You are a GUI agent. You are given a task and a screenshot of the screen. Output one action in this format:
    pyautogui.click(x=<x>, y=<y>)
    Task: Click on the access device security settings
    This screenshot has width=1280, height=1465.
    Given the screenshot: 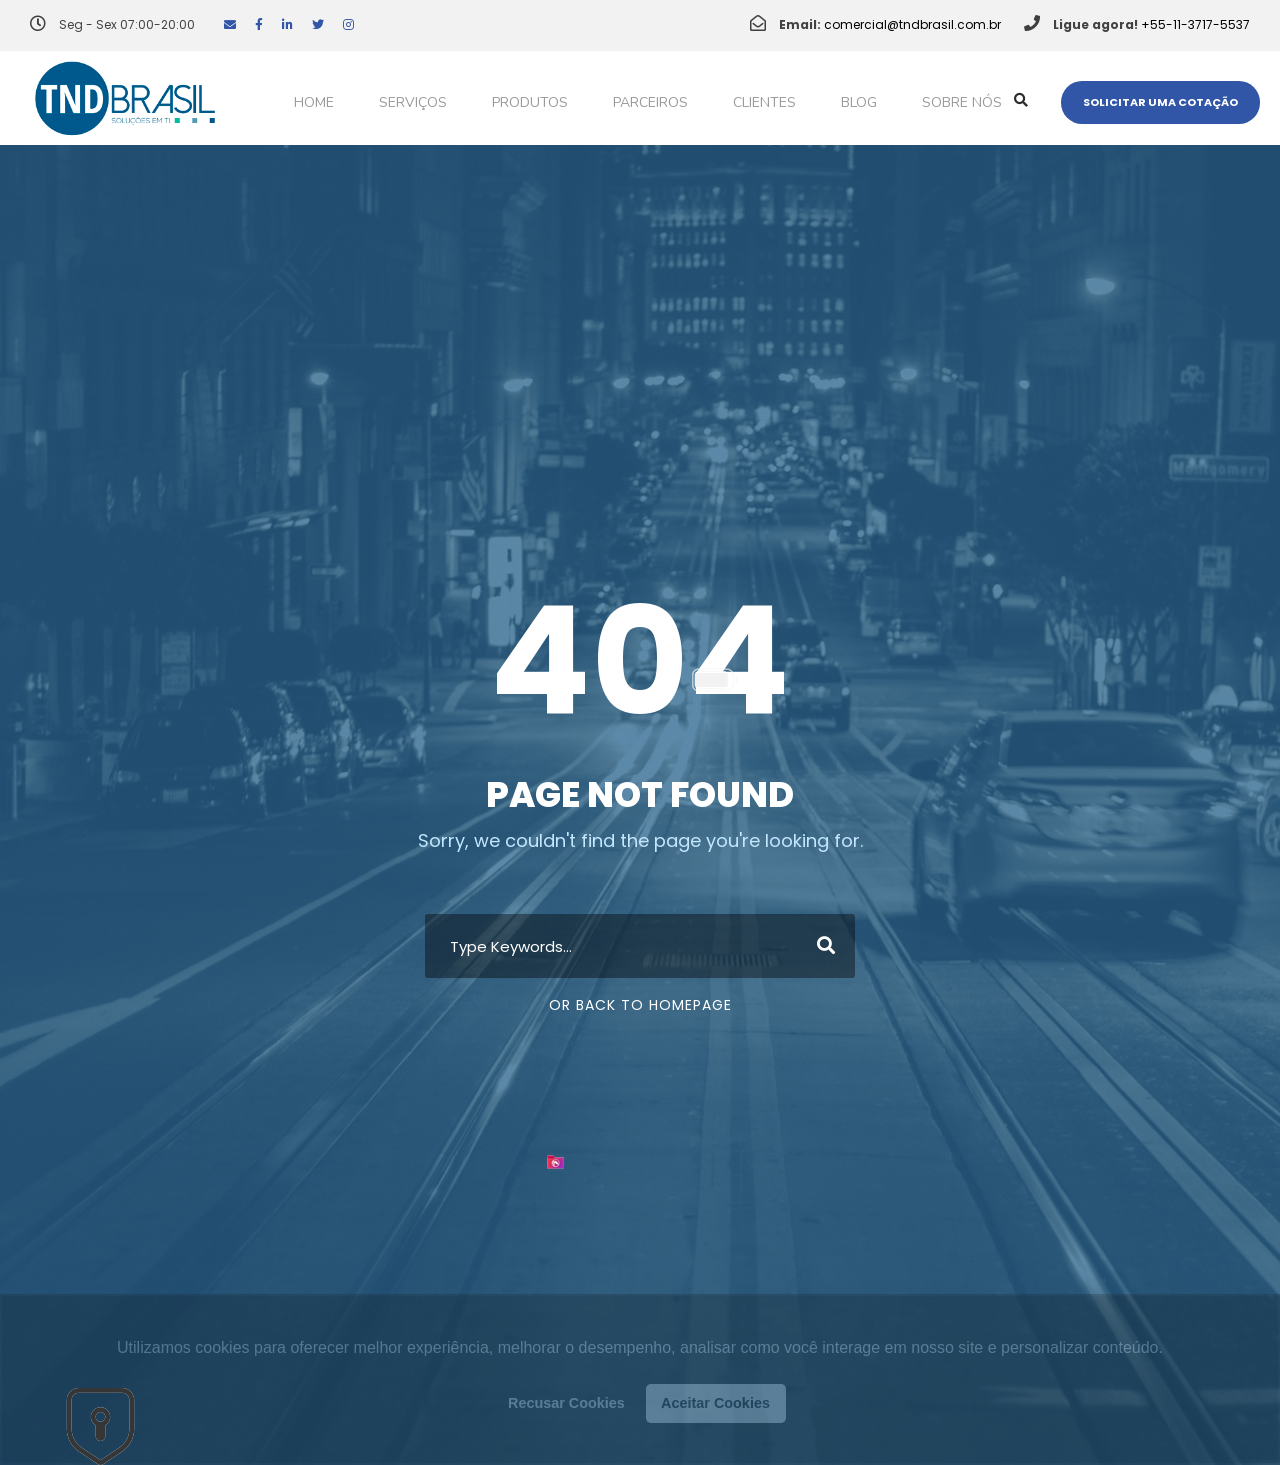 What is the action you would take?
    pyautogui.click(x=100, y=1426)
    